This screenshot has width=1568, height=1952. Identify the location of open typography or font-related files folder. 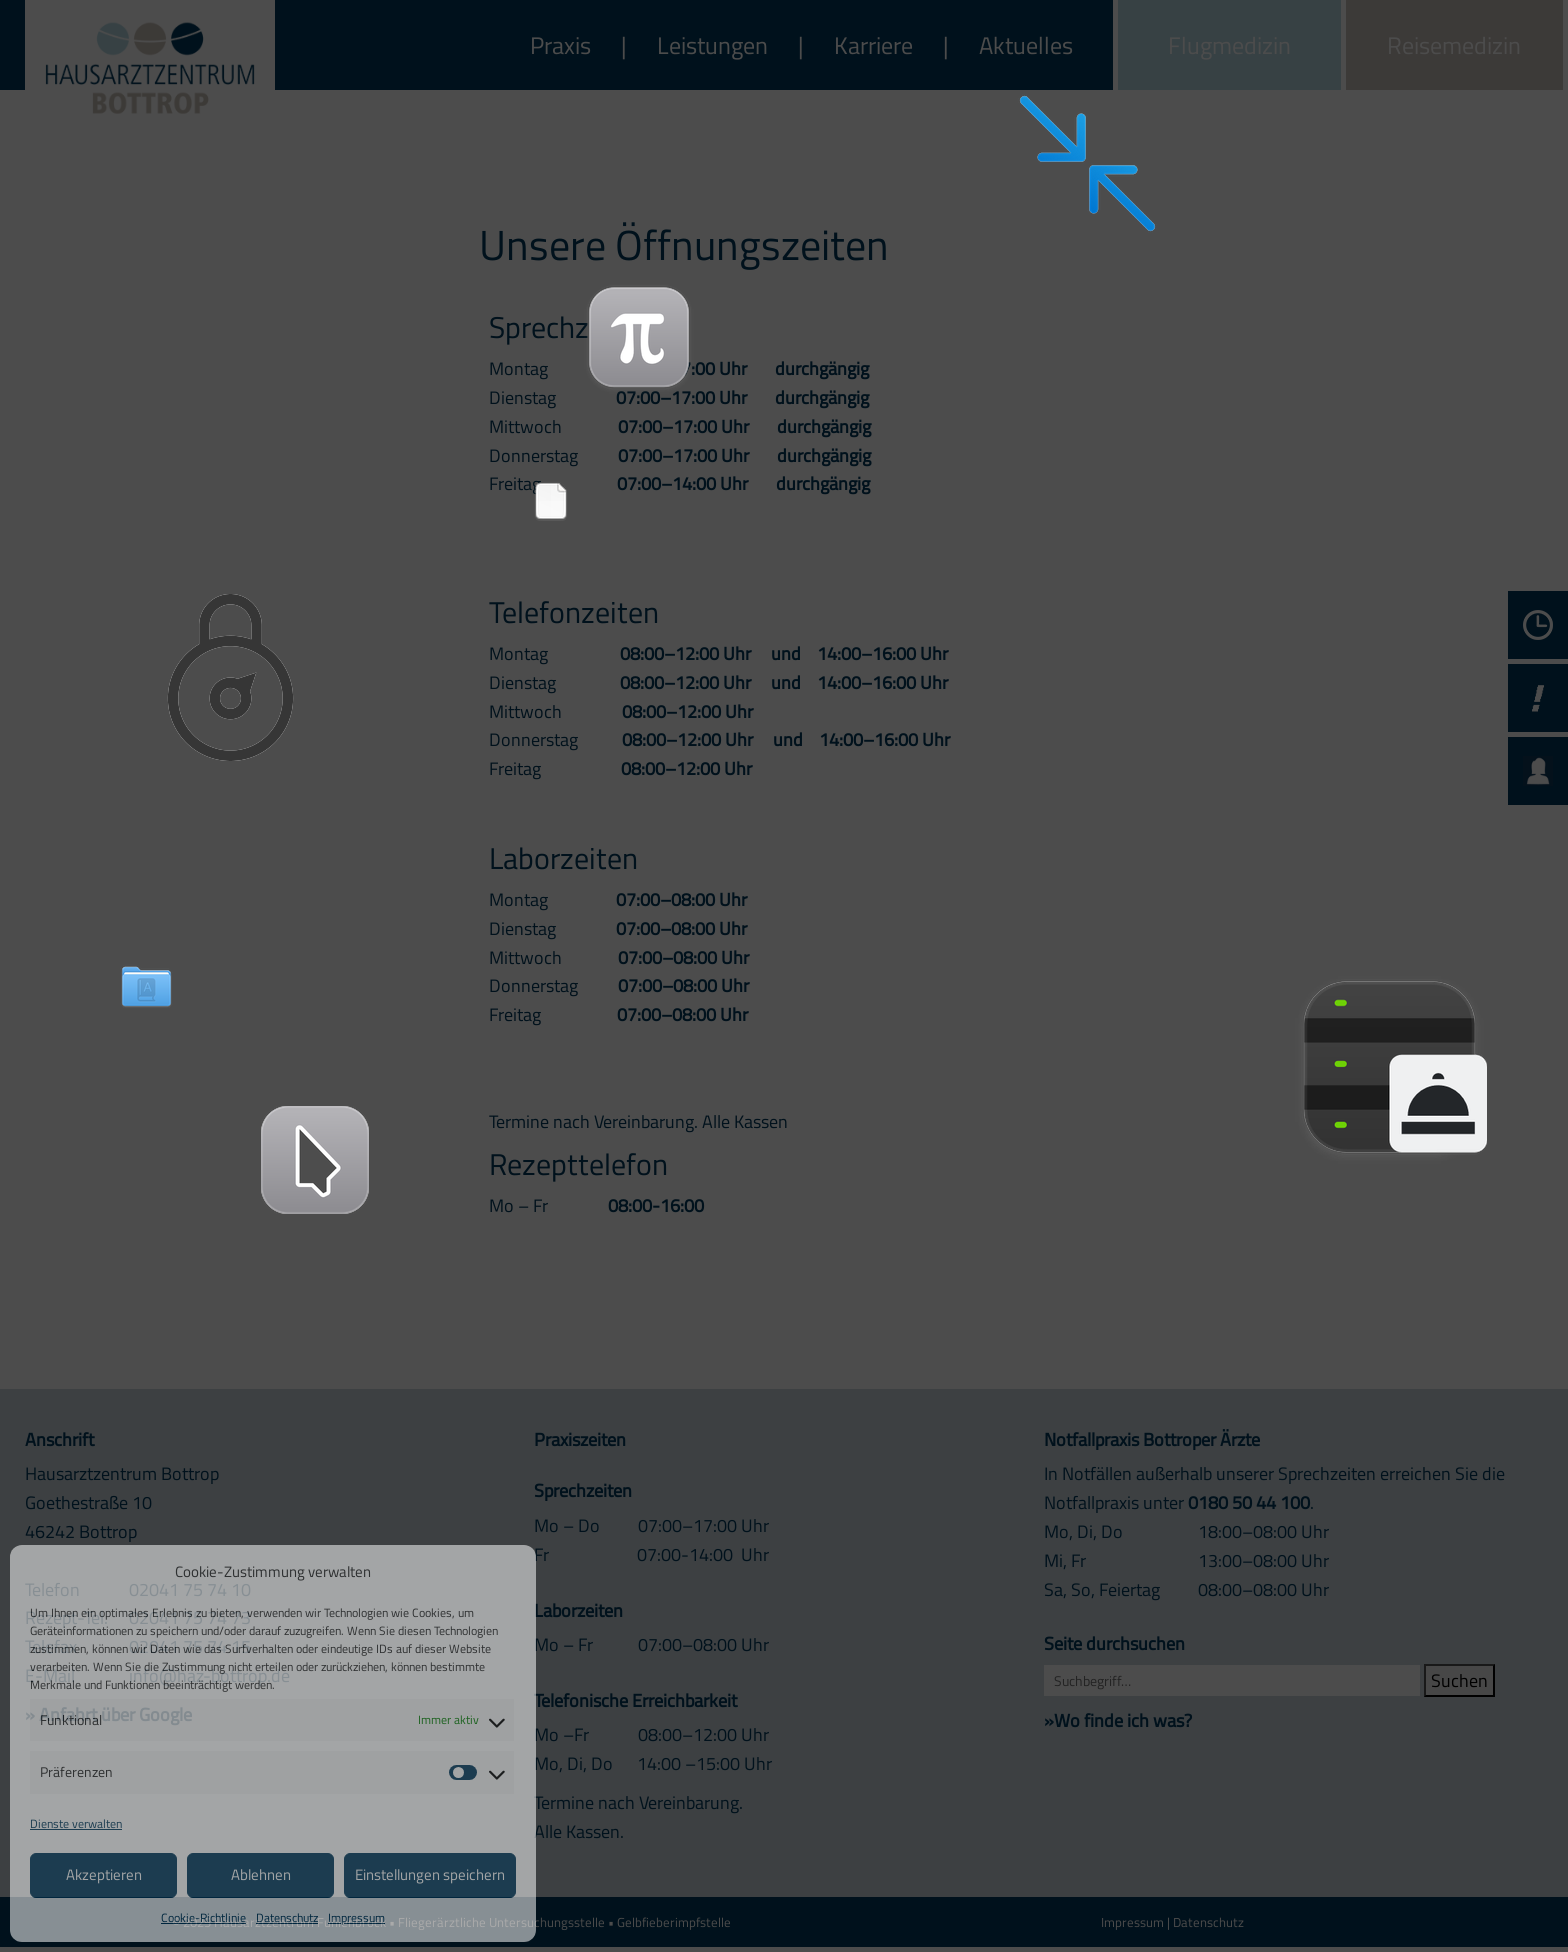
(146, 986).